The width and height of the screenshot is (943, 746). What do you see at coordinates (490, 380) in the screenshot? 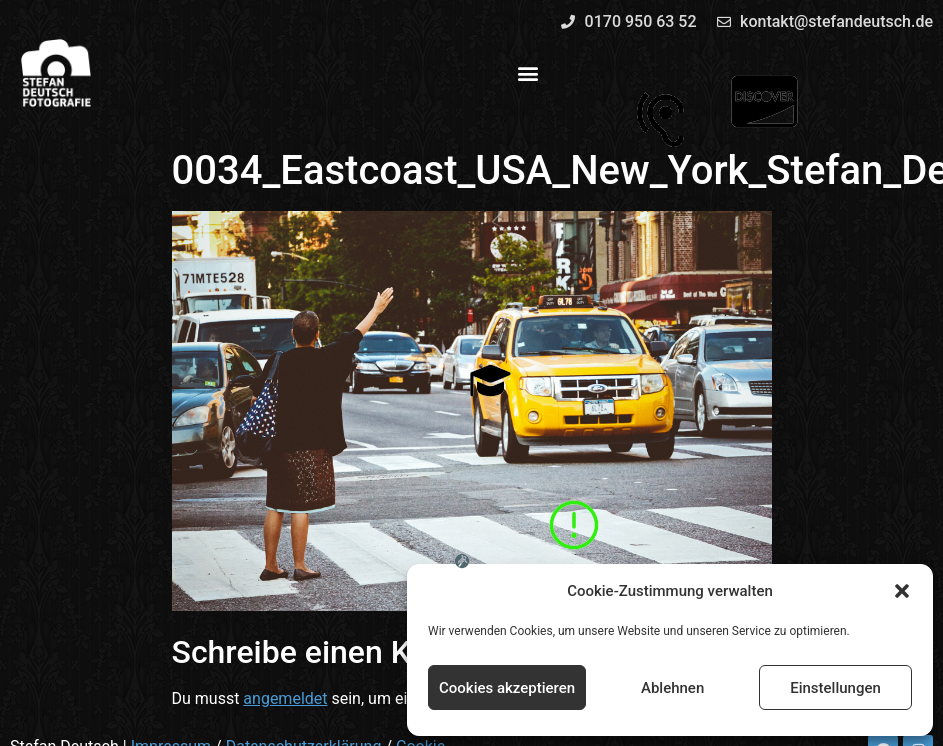
I see `access education or learning resources` at bounding box center [490, 380].